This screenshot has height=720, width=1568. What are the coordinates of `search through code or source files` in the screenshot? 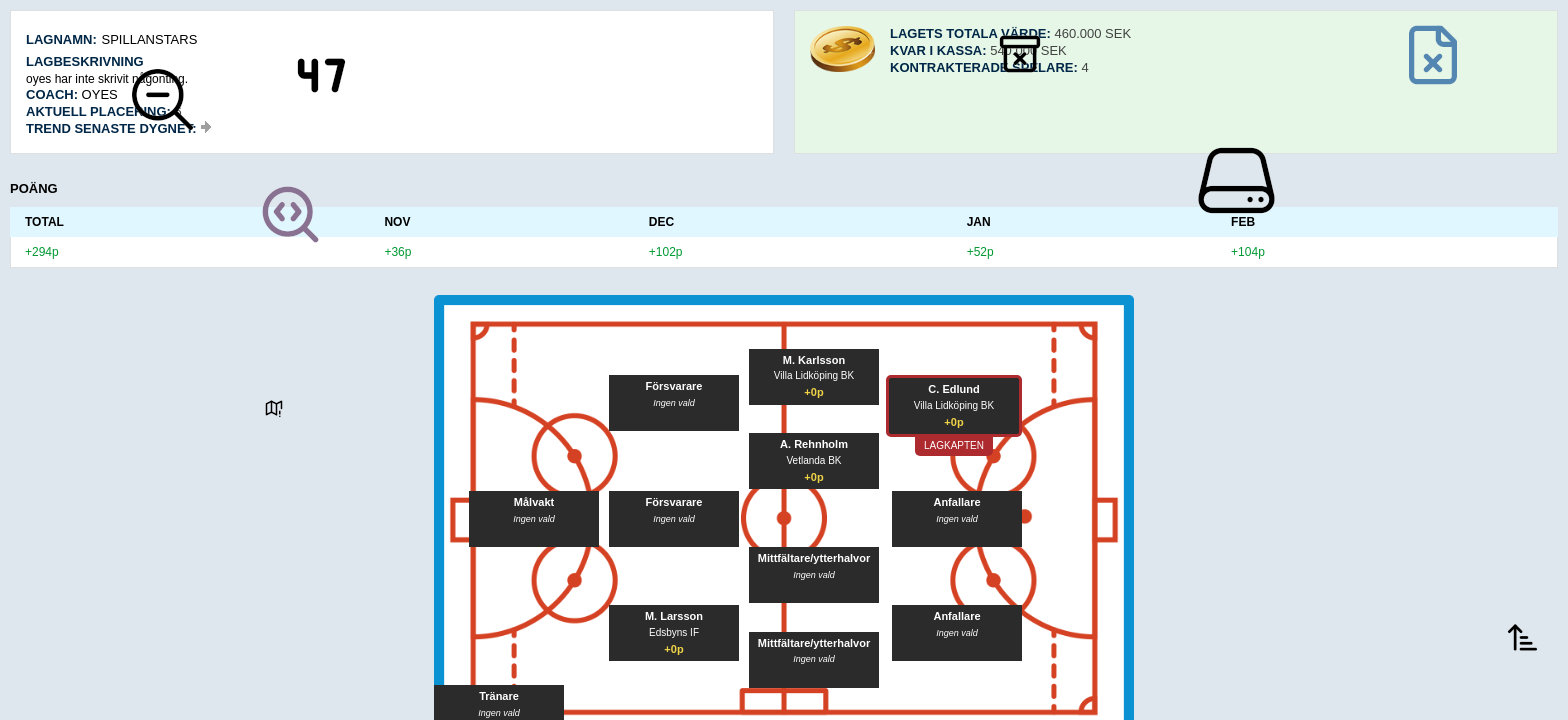 It's located at (290, 214).